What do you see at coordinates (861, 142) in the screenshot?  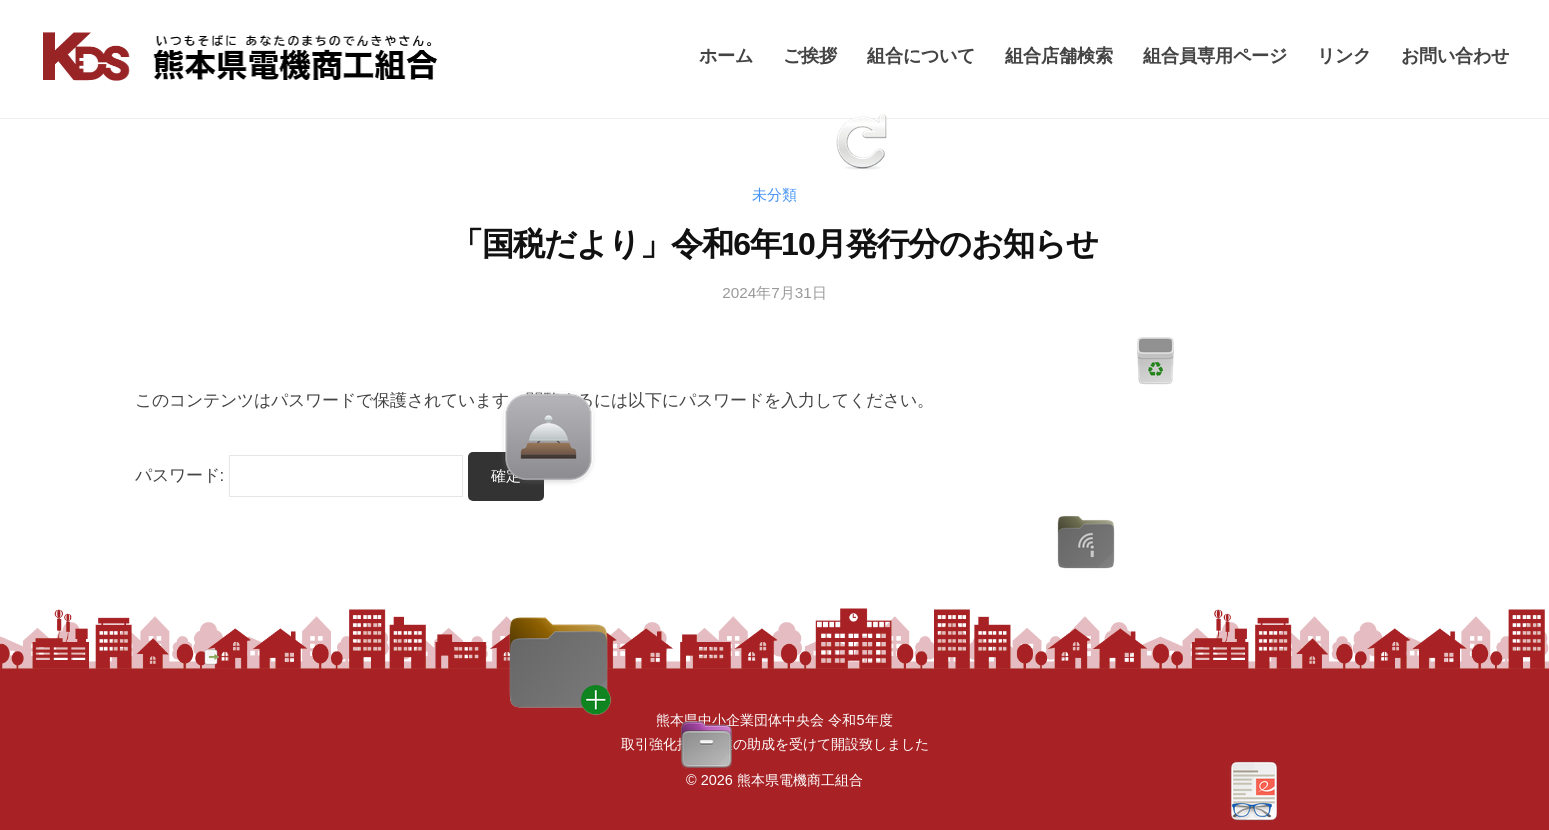 I see `refresh the current view or page` at bounding box center [861, 142].